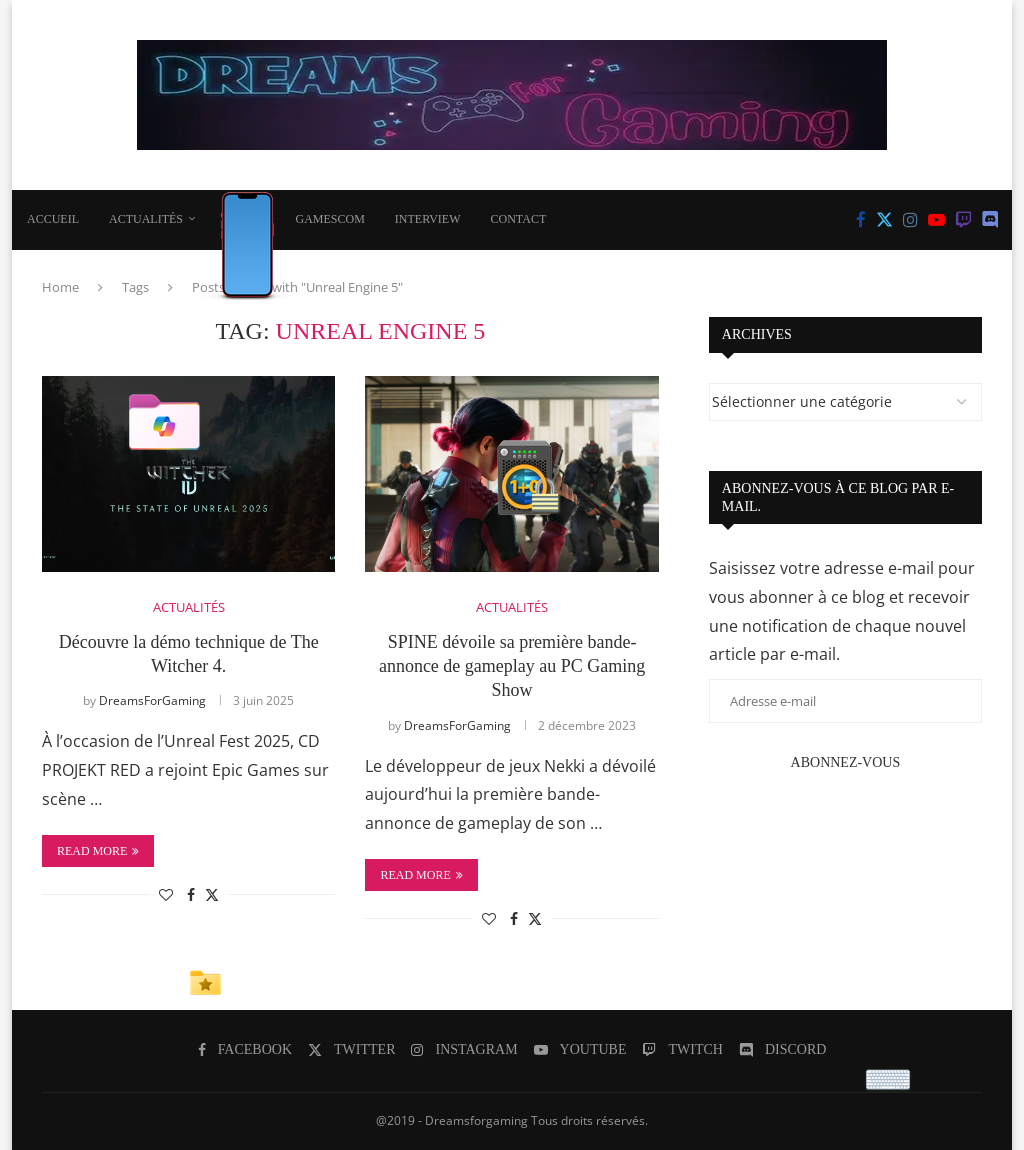 This screenshot has height=1150, width=1024. Describe the element at coordinates (205, 983) in the screenshot. I see `open your favorites folder` at that location.